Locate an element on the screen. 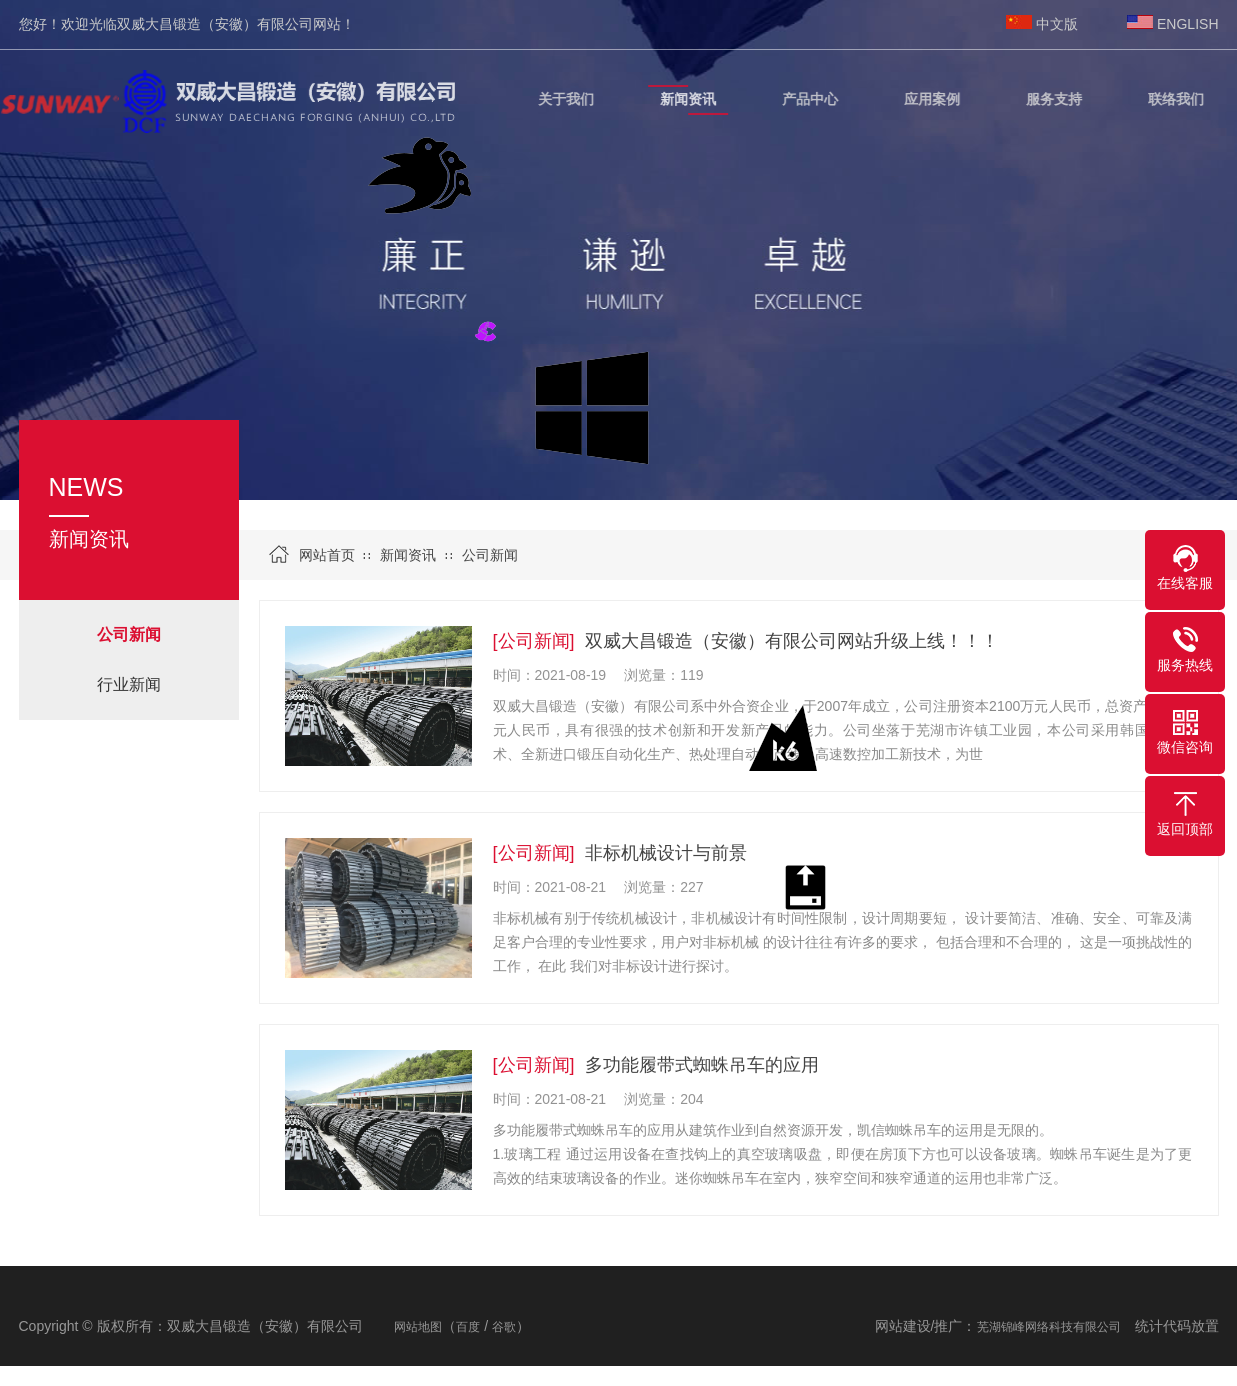 This screenshot has height=1386, width=1237. open CCleaner application is located at coordinates (485, 331).